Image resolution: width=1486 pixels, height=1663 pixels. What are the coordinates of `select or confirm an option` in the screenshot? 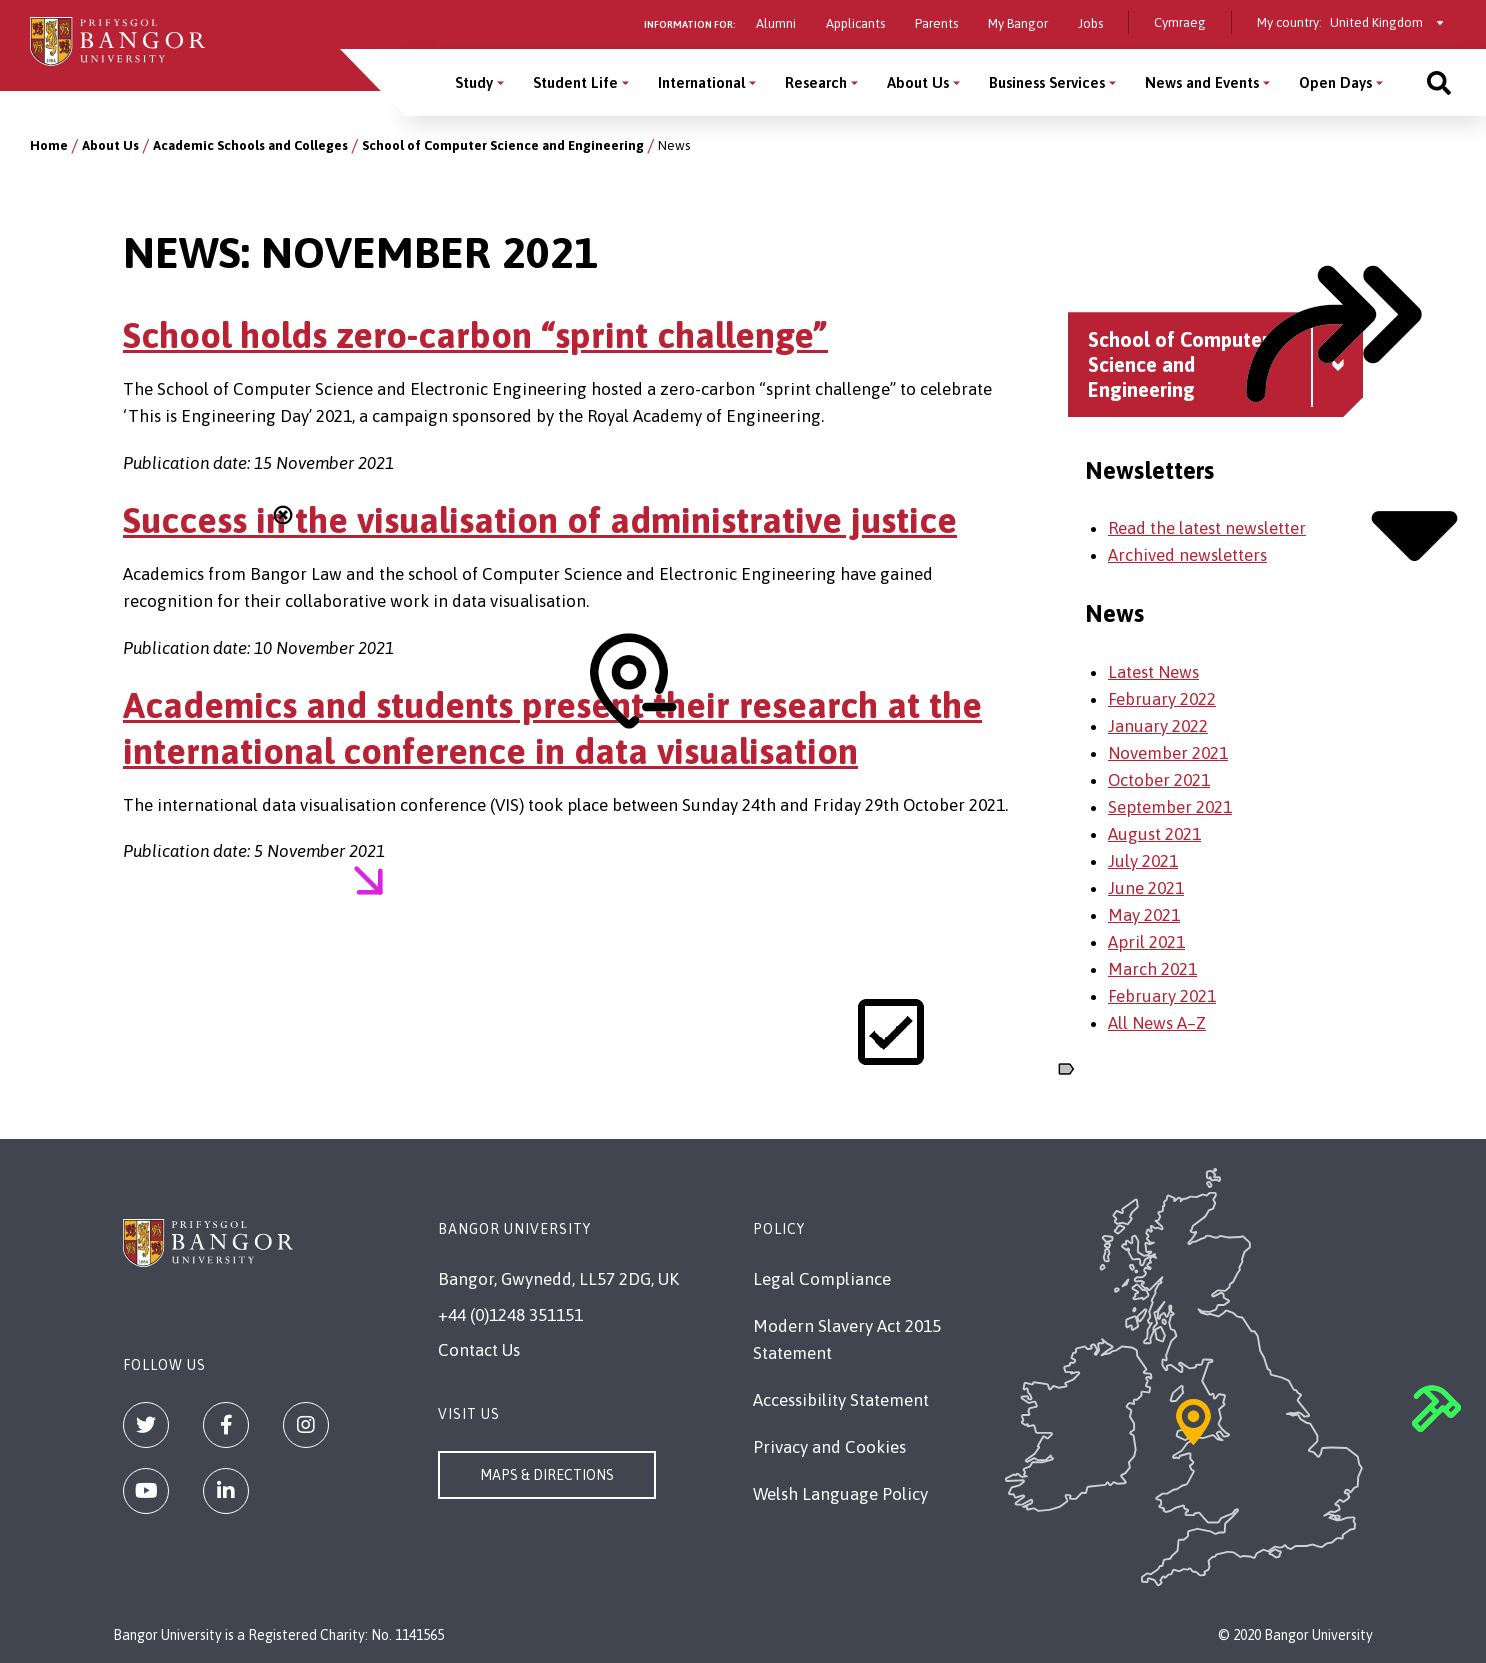 It's located at (891, 1032).